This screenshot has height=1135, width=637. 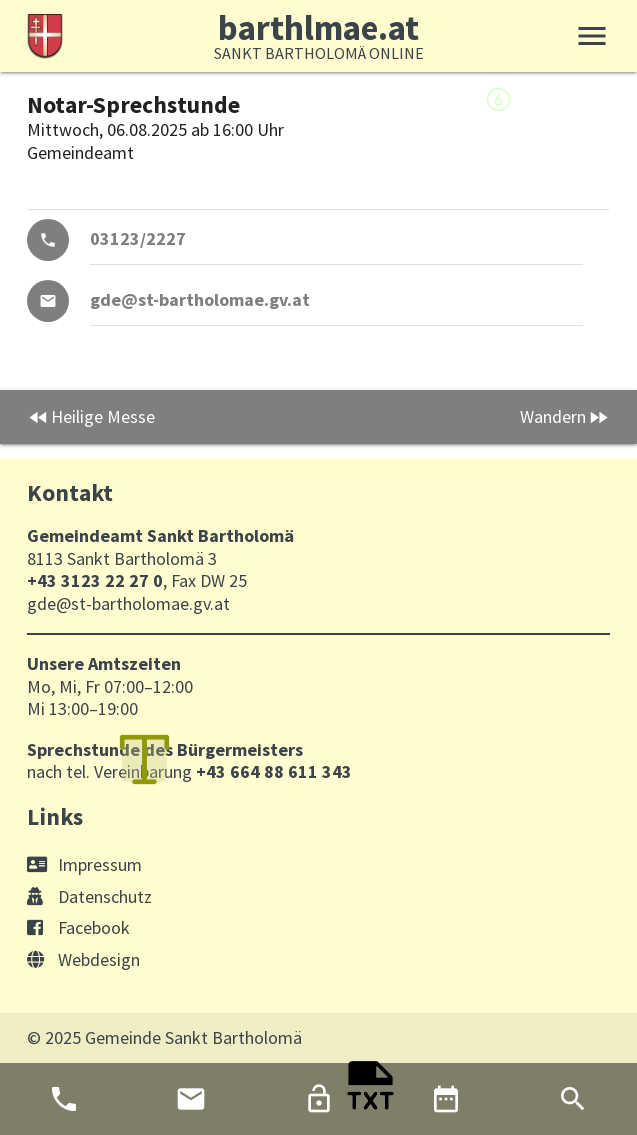 I want to click on format text or change font style, so click(x=144, y=759).